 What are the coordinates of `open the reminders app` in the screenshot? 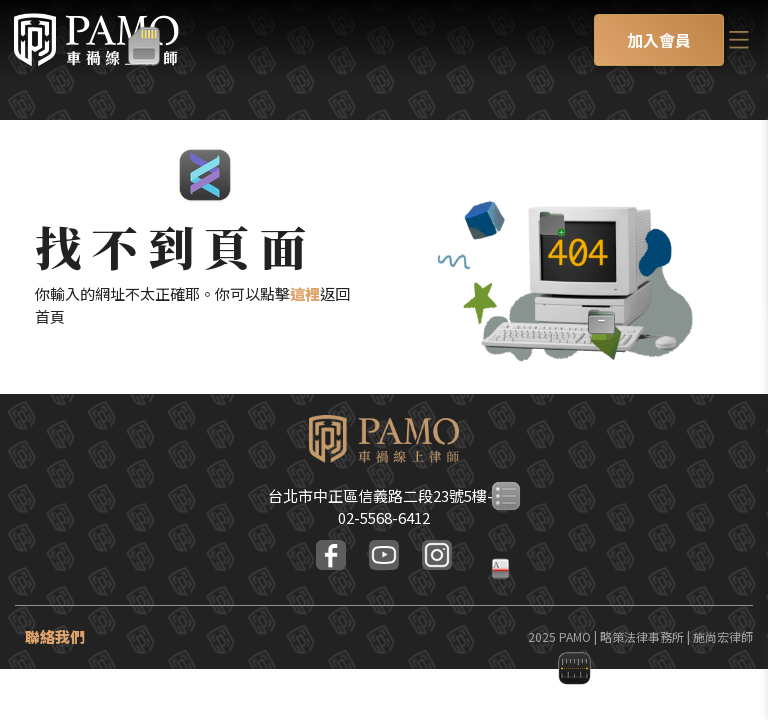 It's located at (506, 496).